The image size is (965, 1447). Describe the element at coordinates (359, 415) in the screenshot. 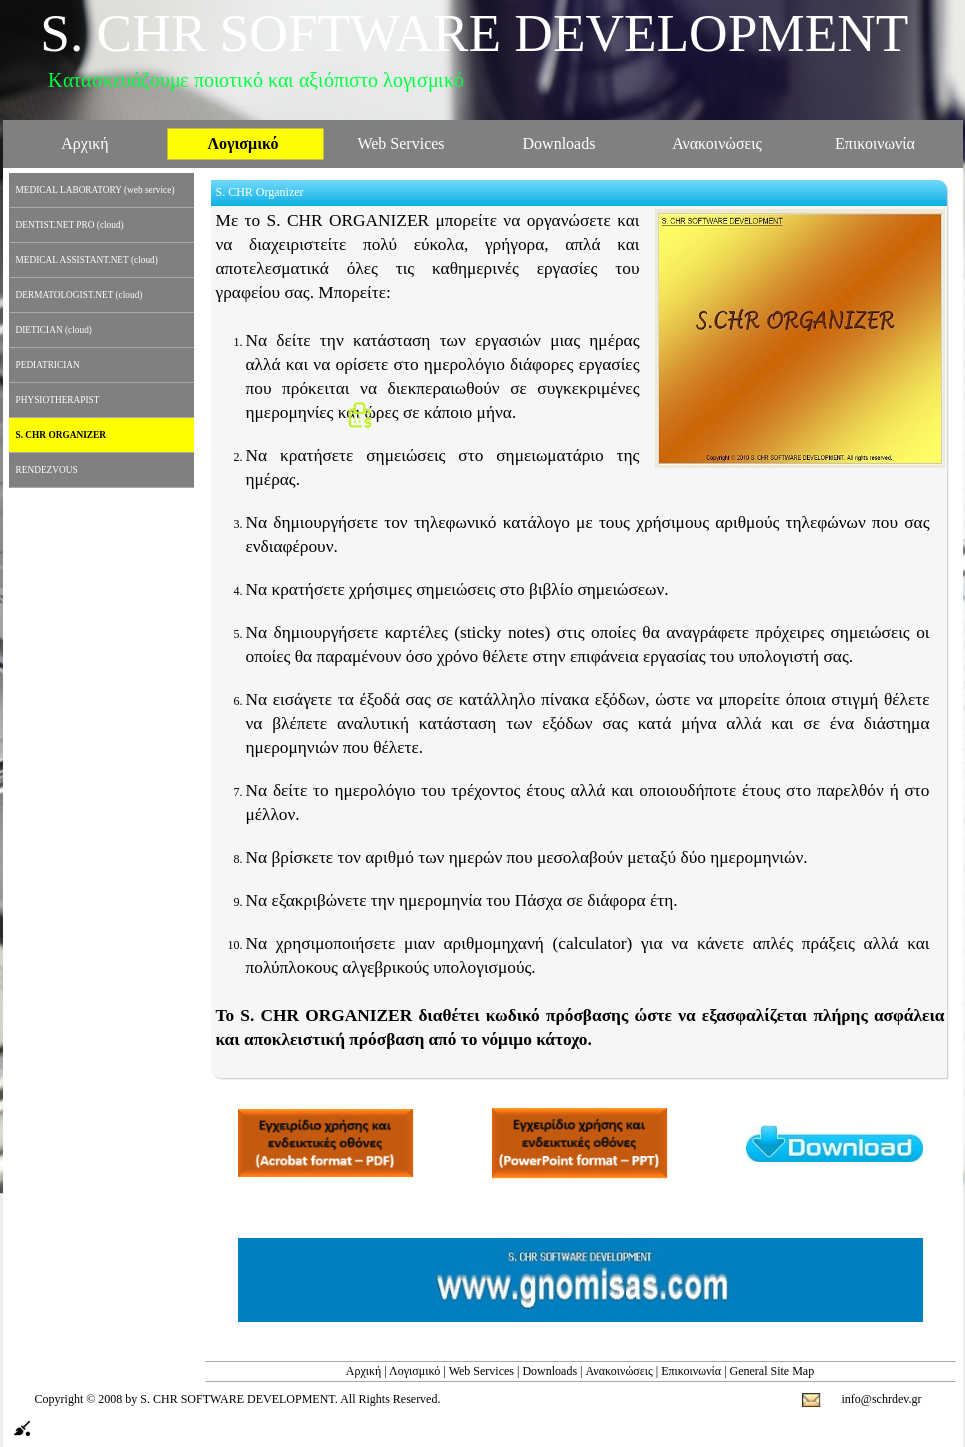

I see `open point of sale system` at that location.